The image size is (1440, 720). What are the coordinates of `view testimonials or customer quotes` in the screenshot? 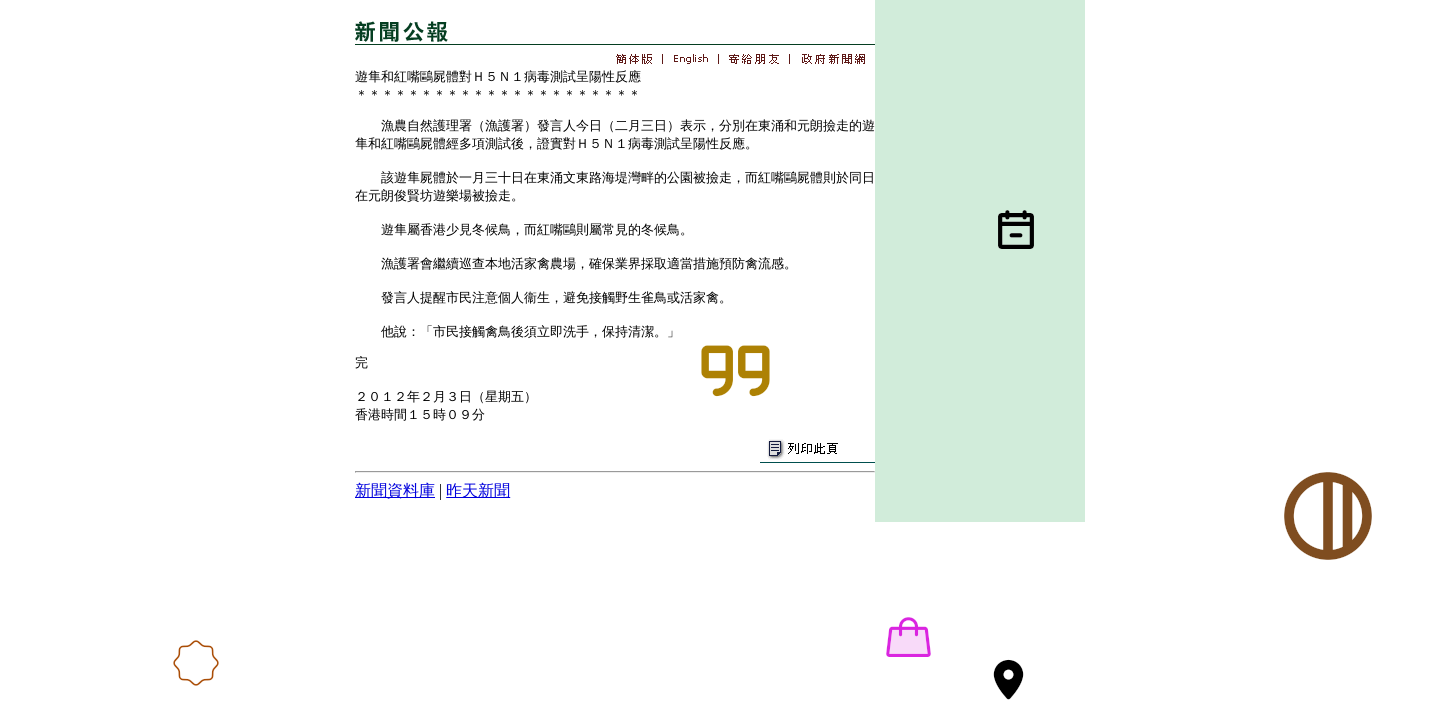 It's located at (735, 369).